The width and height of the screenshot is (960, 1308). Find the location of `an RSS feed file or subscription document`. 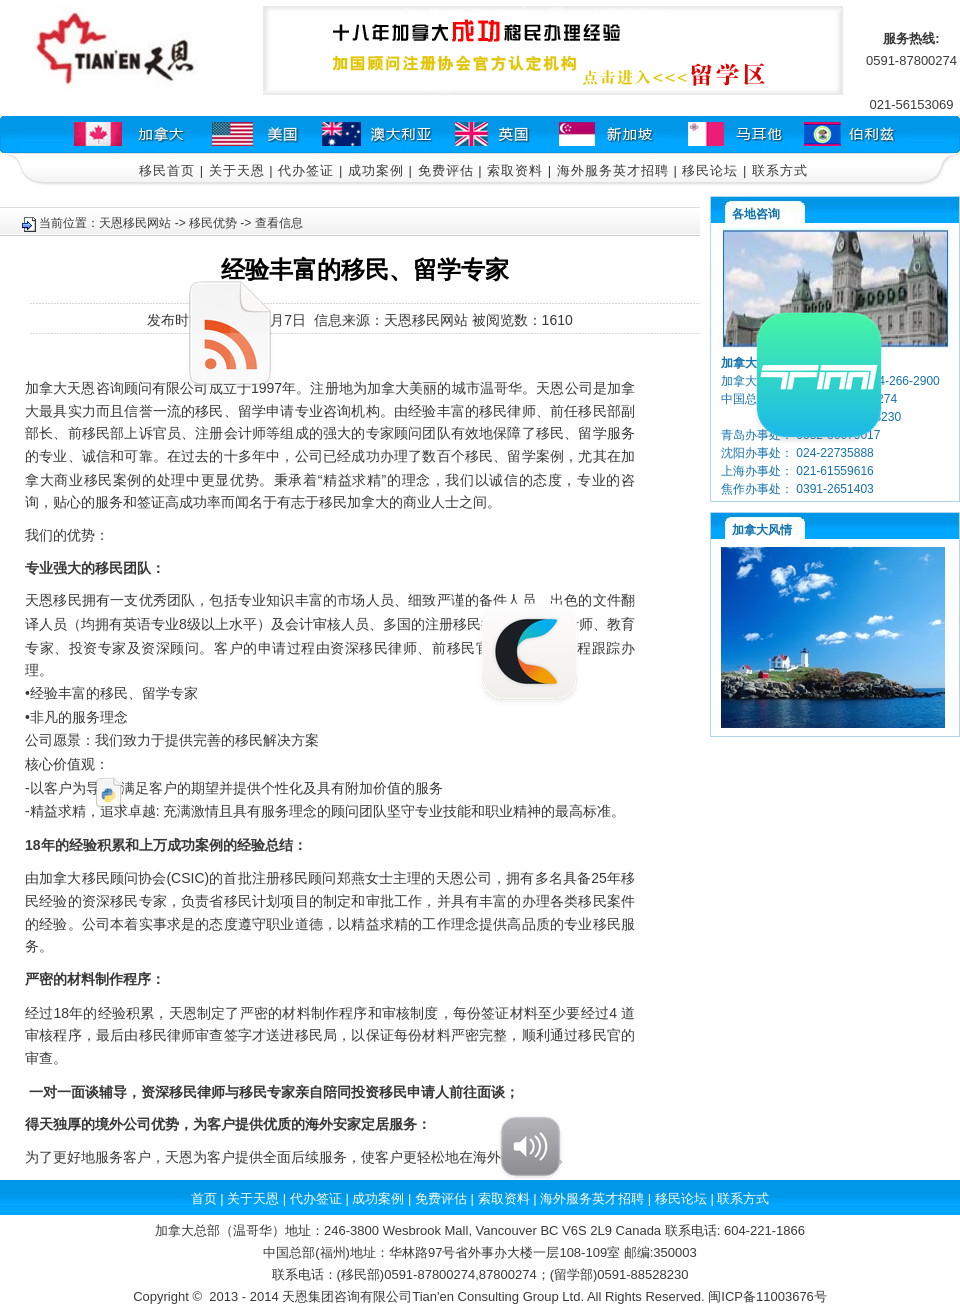

an RSS feed file or subscription document is located at coordinates (230, 333).